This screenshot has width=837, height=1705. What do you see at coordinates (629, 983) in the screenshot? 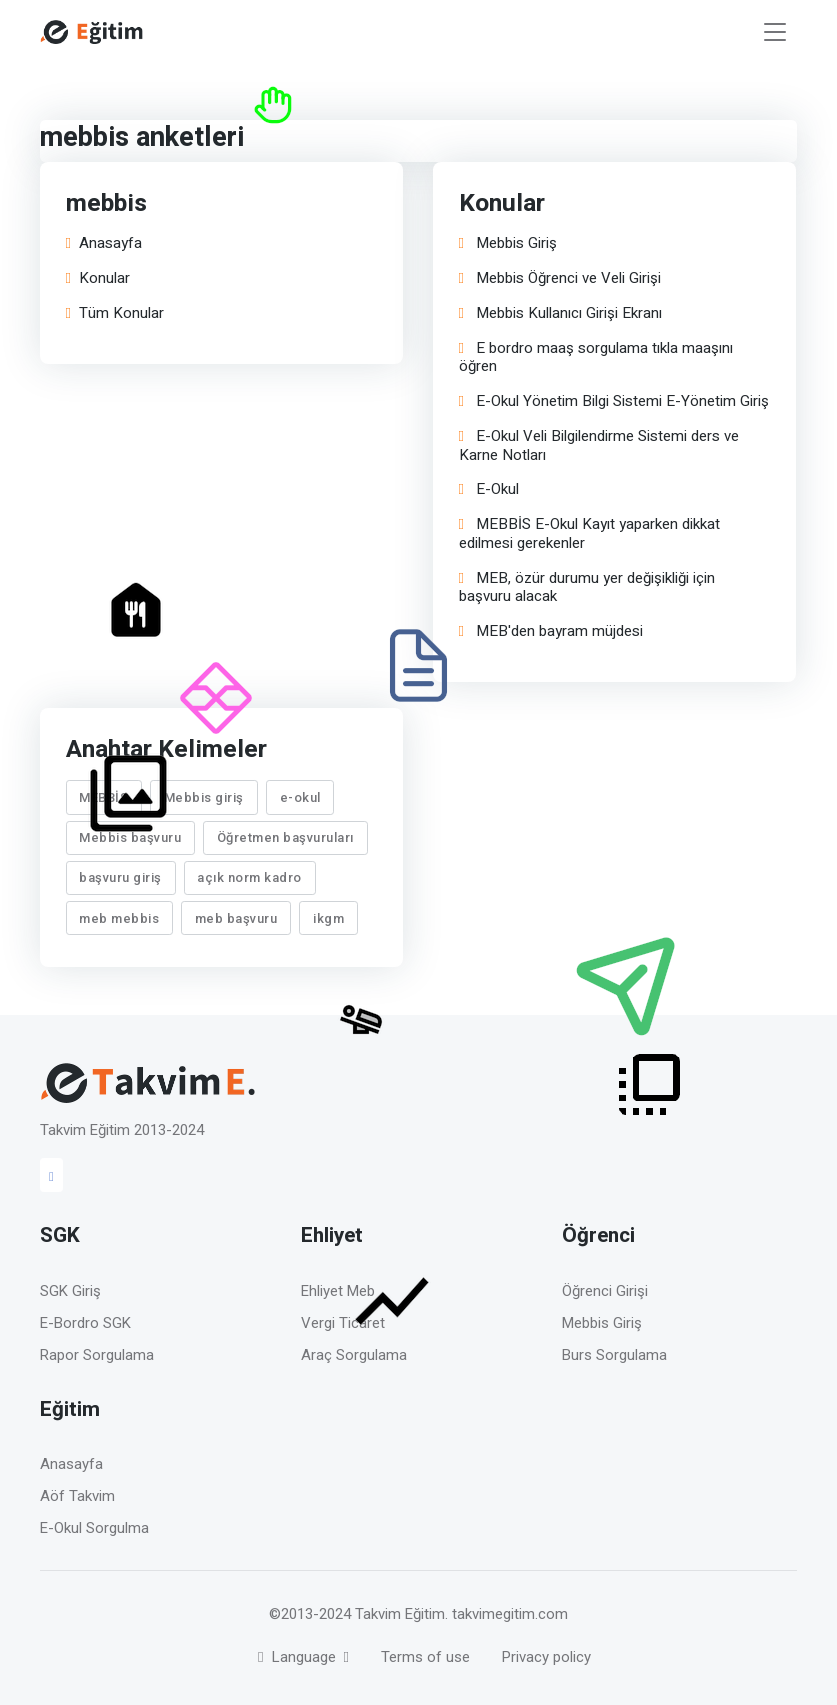
I see `send a message` at bounding box center [629, 983].